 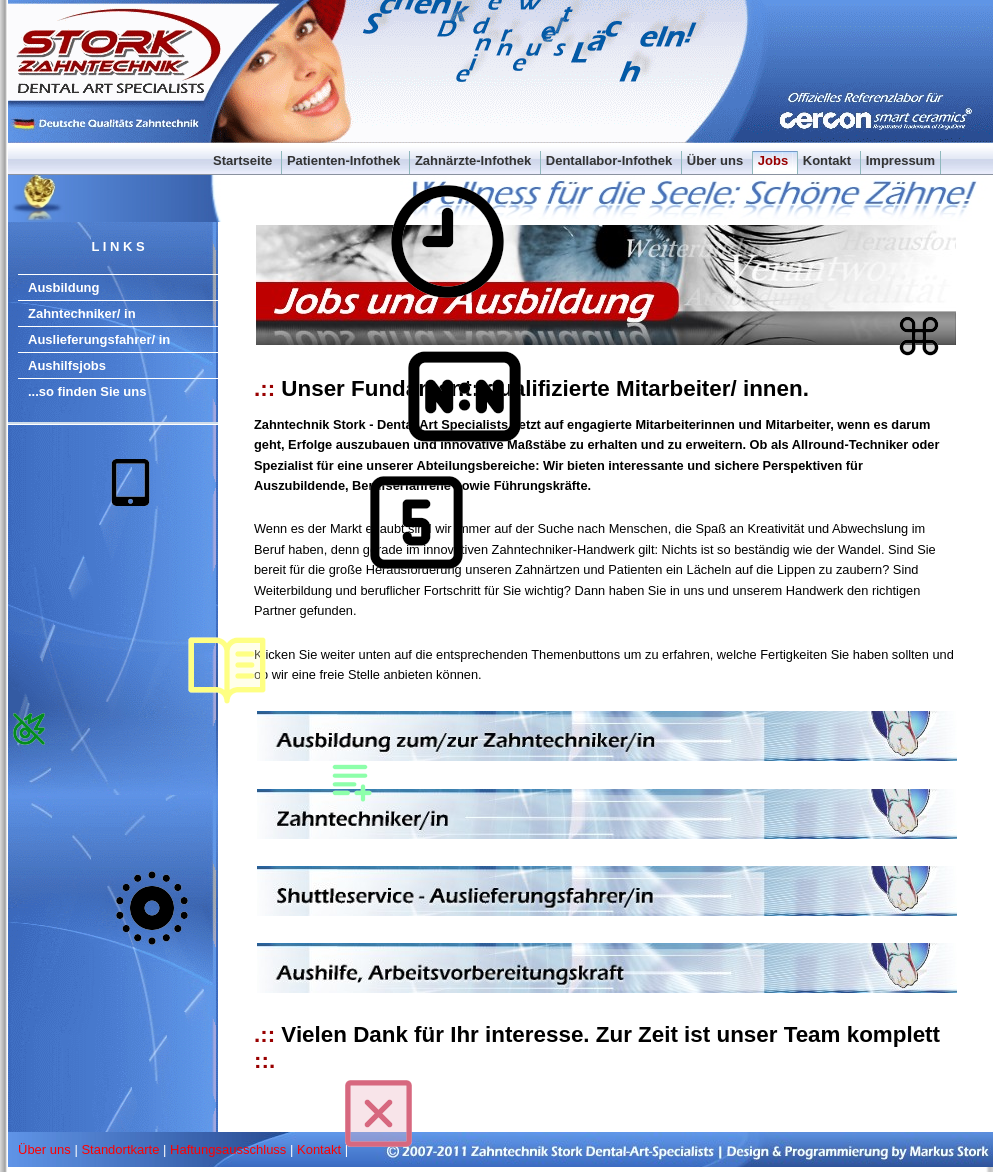 What do you see at coordinates (919, 336) in the screenshot?
I see `execute a keyboard command shortcut` at bounding box center [919, 336].